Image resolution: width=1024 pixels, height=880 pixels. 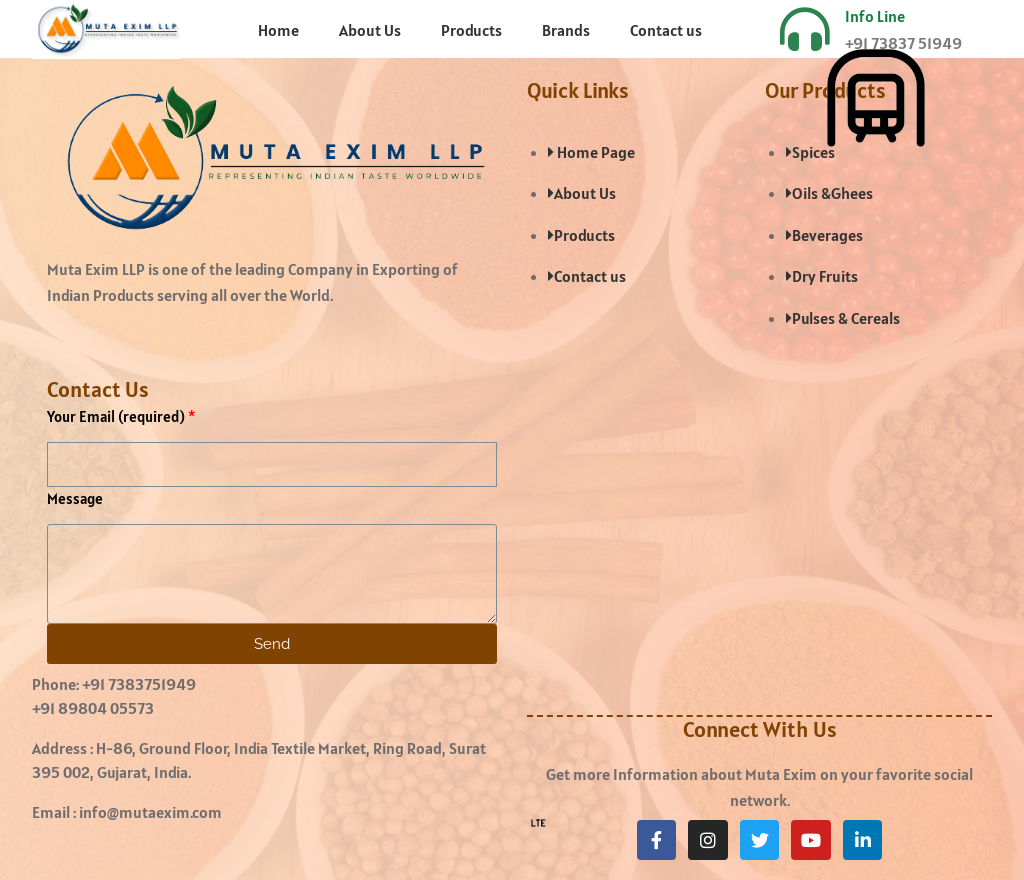 What do you see at coordinates (538, 823) in the screenshot?
I see `indicates LTE cellular network connection` at bounding box center [538, 823].